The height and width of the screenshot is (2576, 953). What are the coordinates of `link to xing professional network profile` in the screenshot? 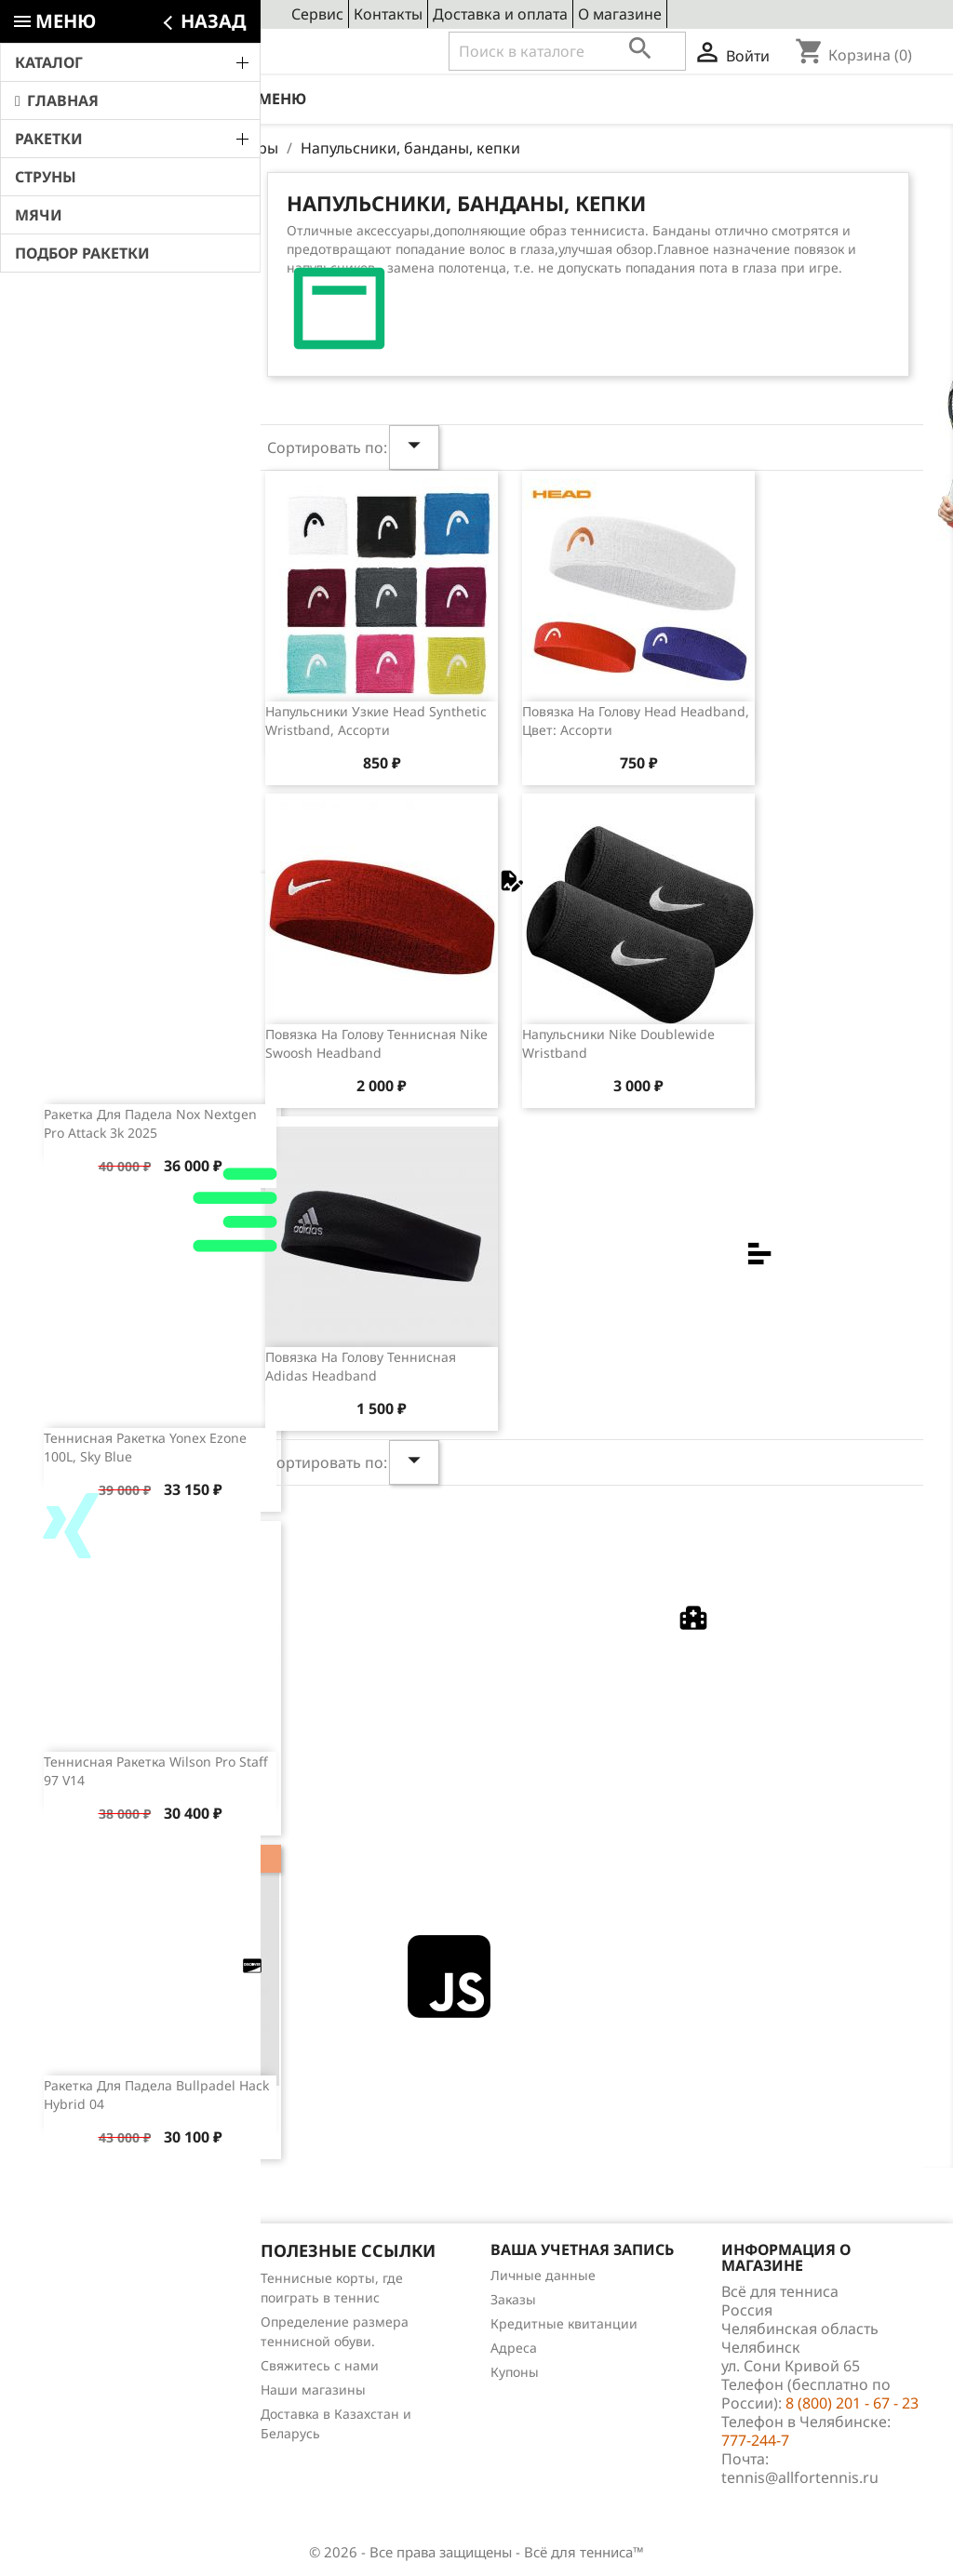 It's located at (71, 1526).